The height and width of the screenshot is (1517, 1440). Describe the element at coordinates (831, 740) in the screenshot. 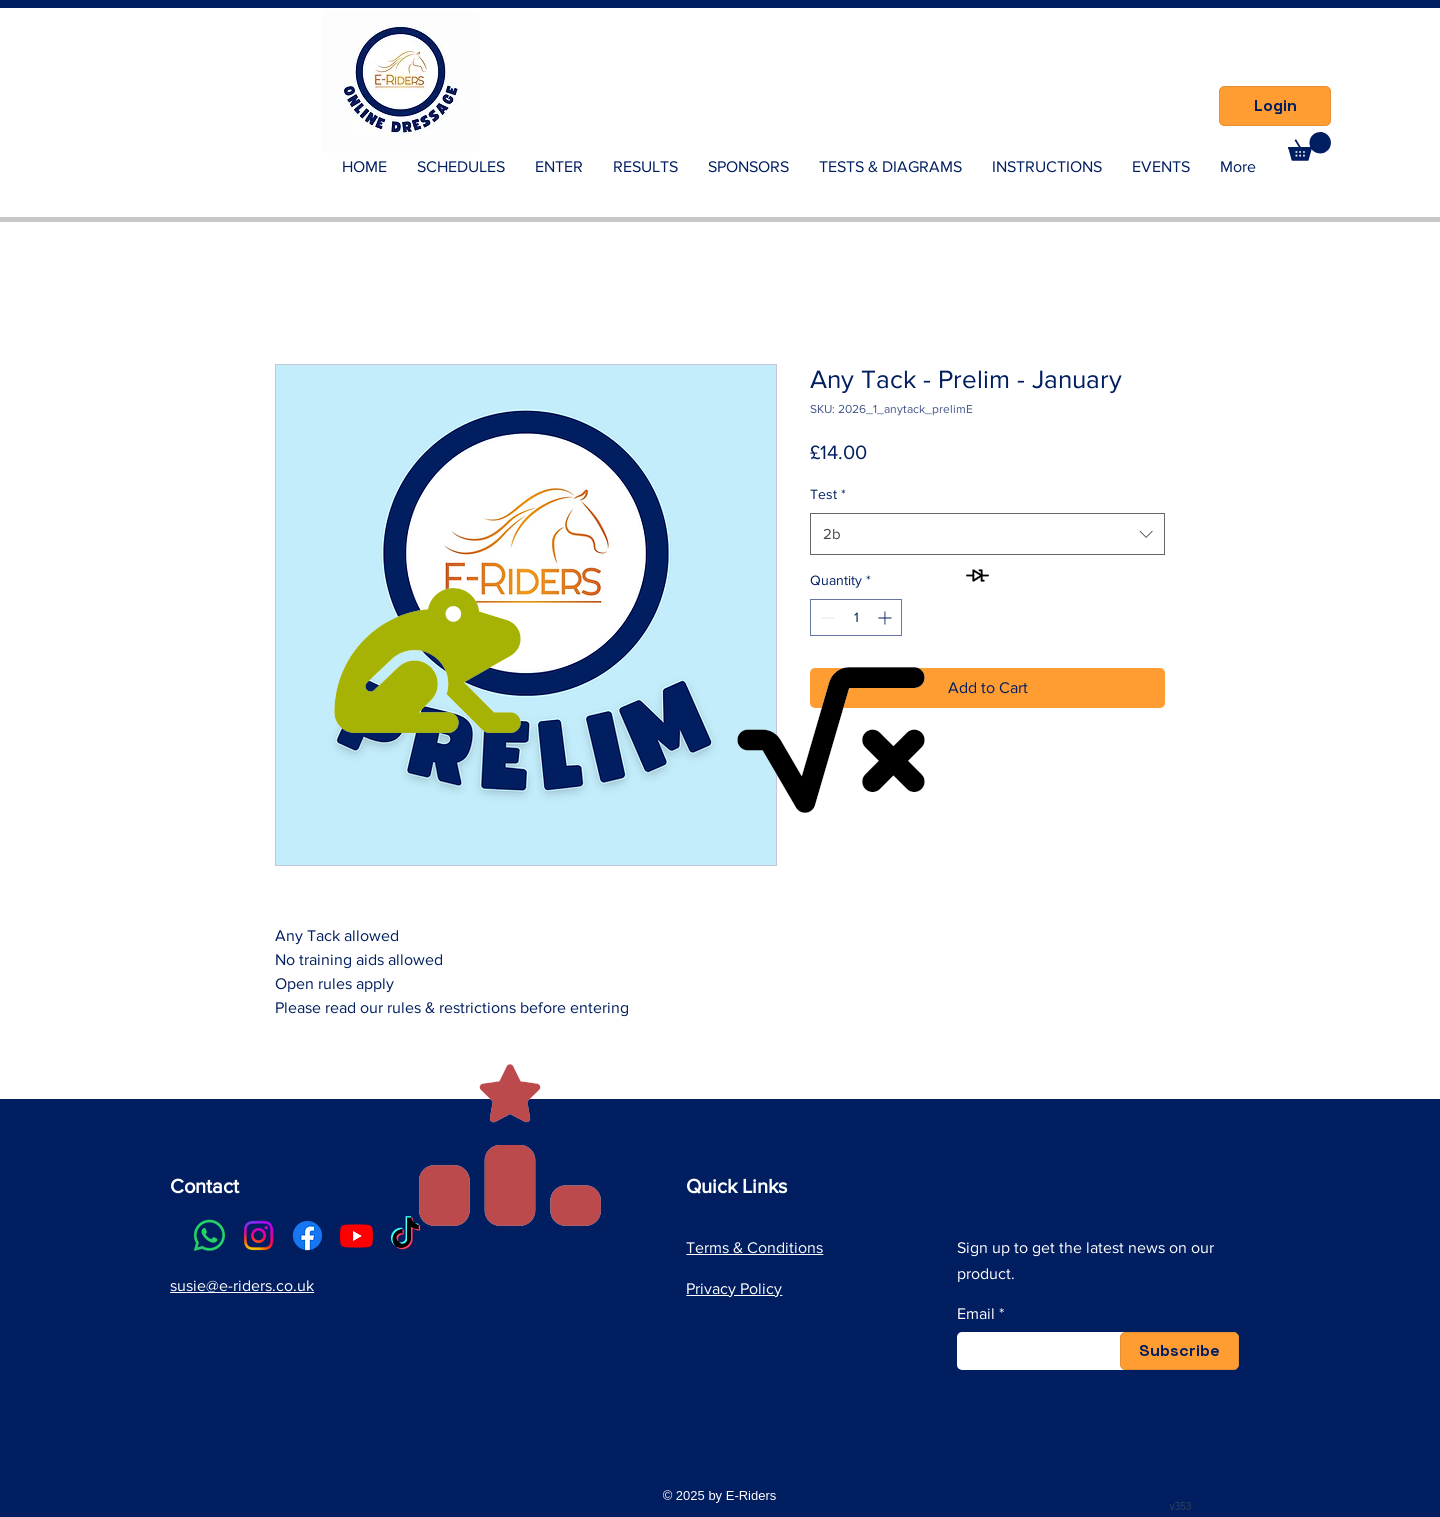

I see `access mathematical functions or calculator` at that location.